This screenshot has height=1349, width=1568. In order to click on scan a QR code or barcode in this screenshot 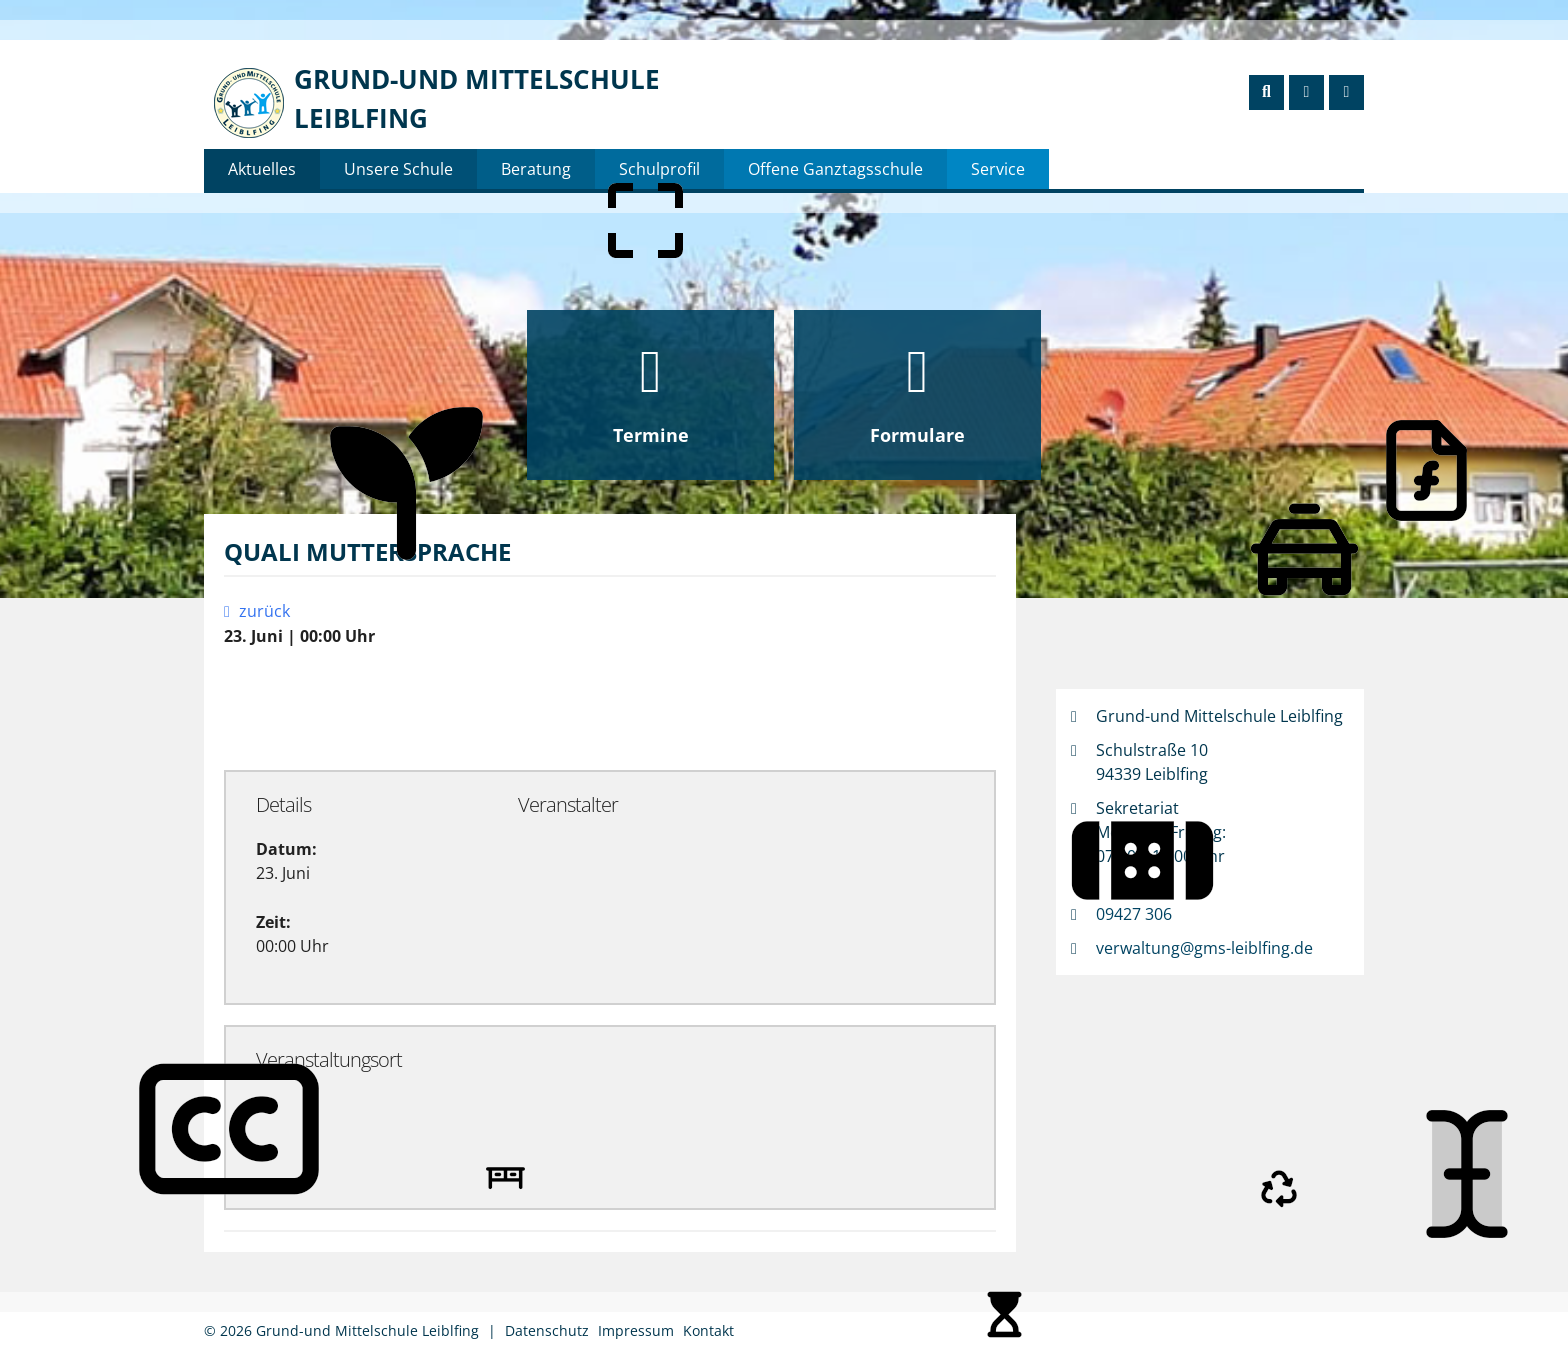, I will do `click(645, 220)`.